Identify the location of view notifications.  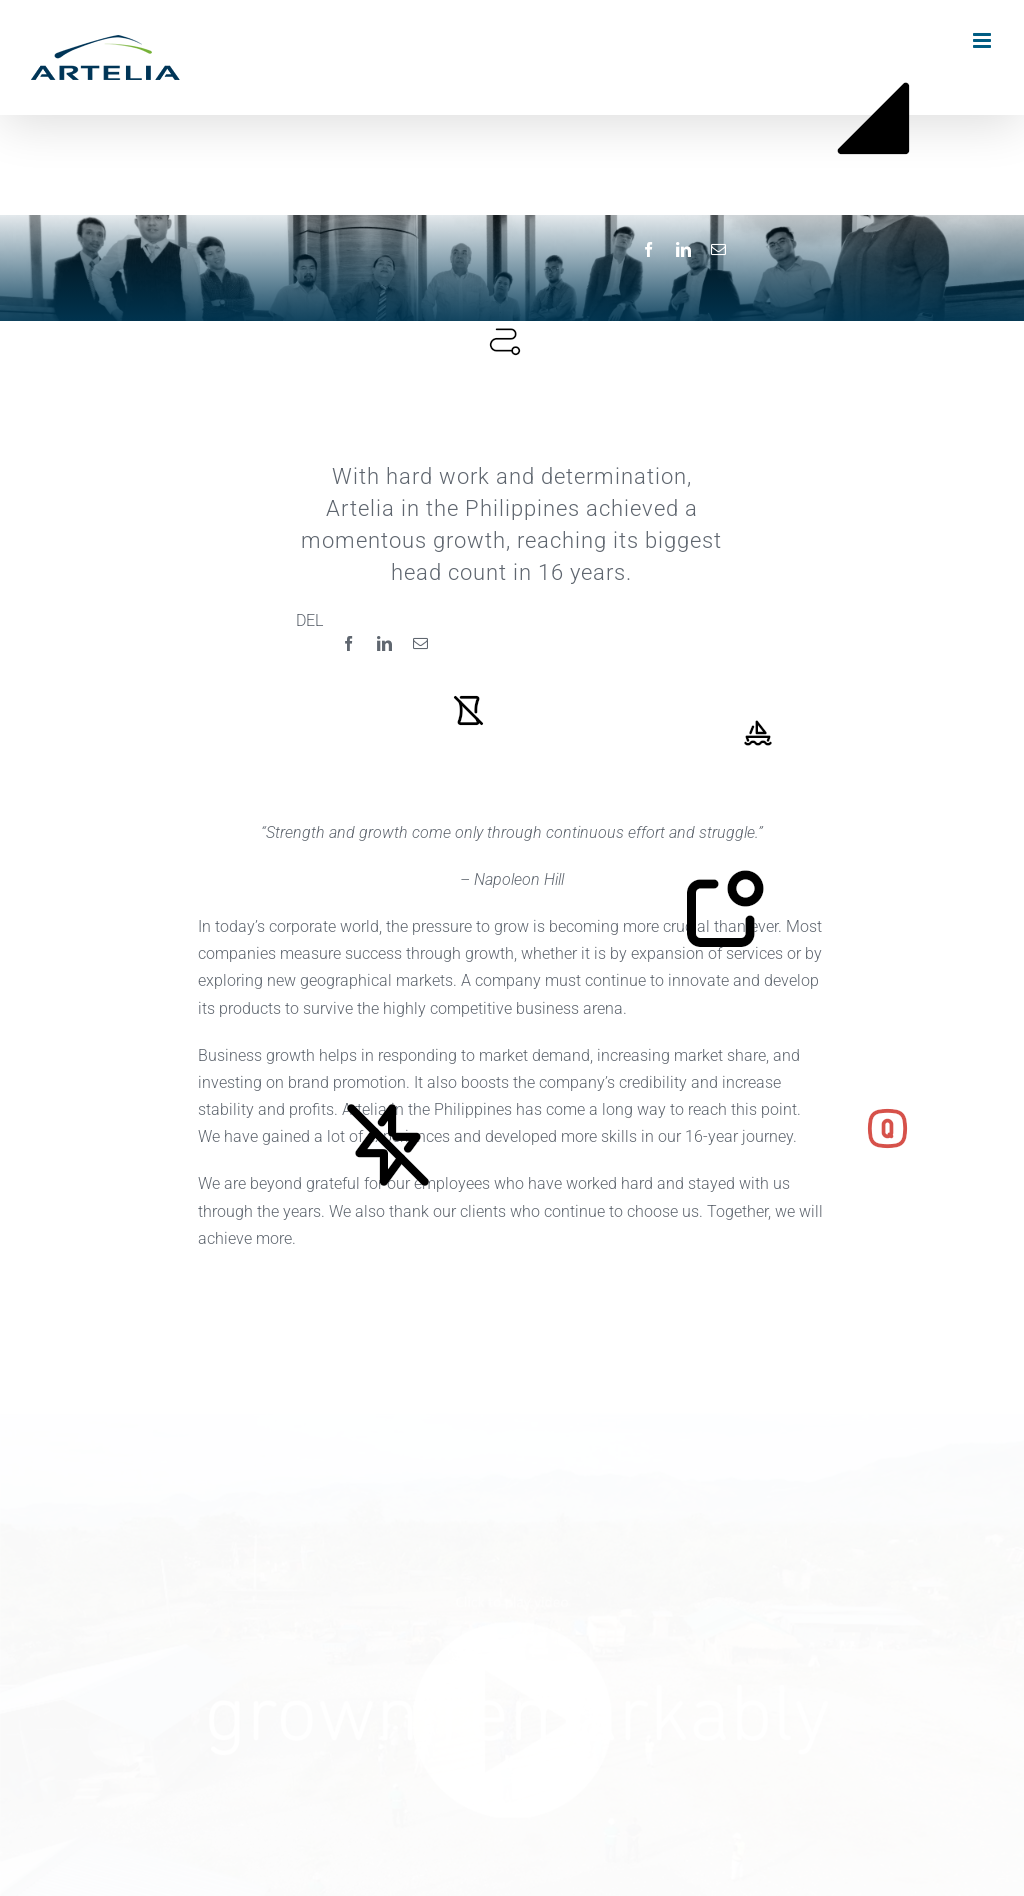
(723, 911).